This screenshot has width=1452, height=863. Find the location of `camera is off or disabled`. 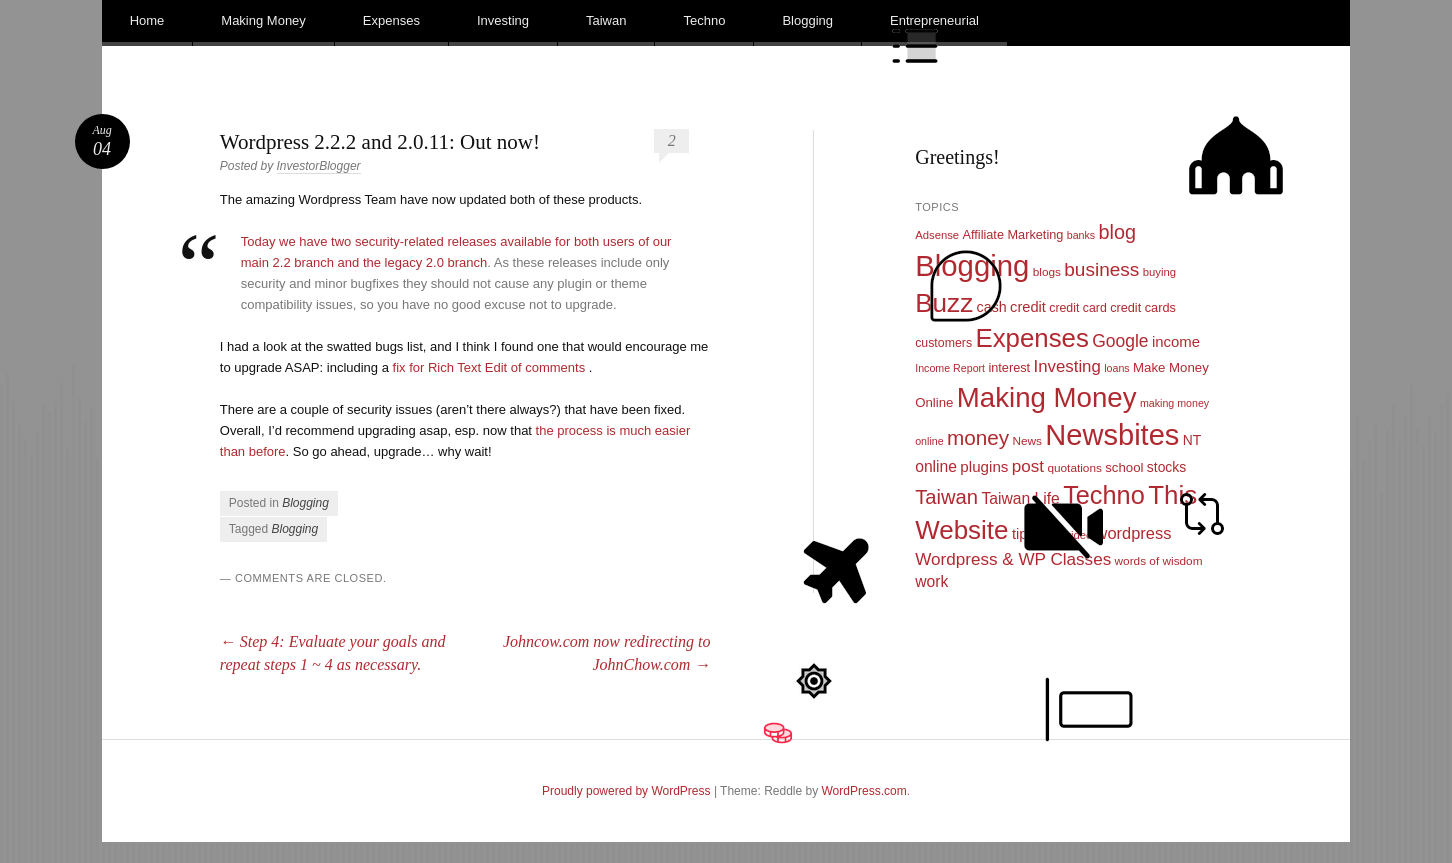

camera is off or disabled is located at coordinates (1061, 527).